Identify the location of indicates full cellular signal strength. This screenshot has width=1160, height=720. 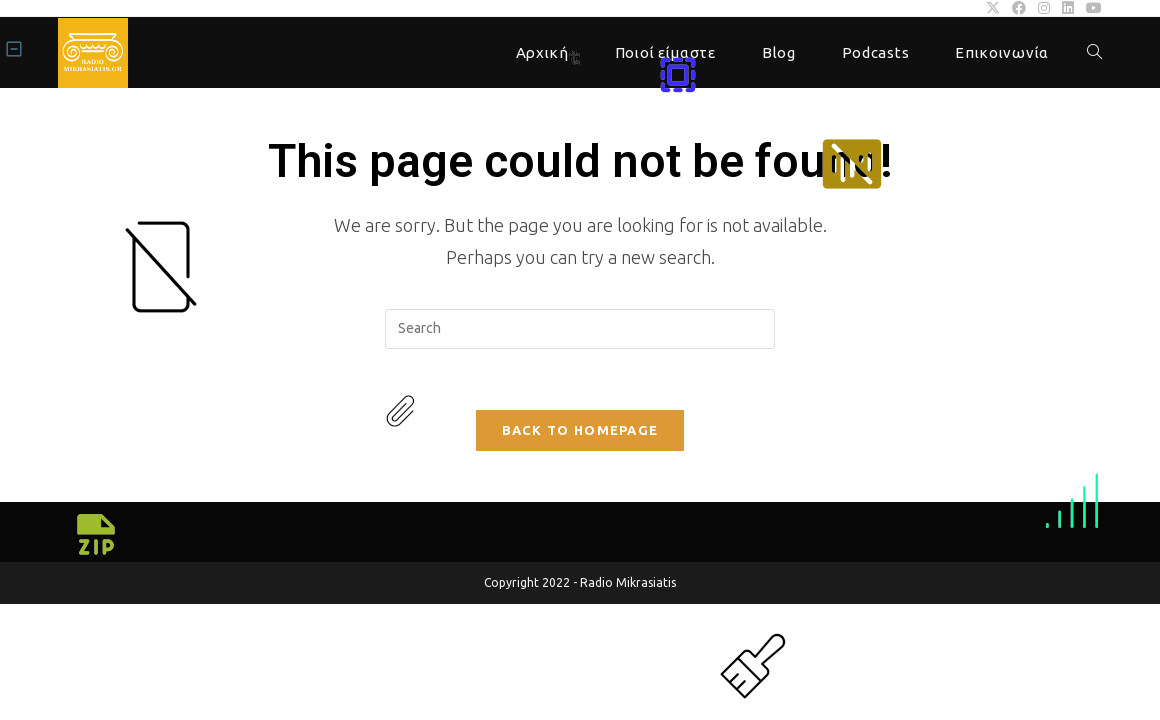
(1074, 504).